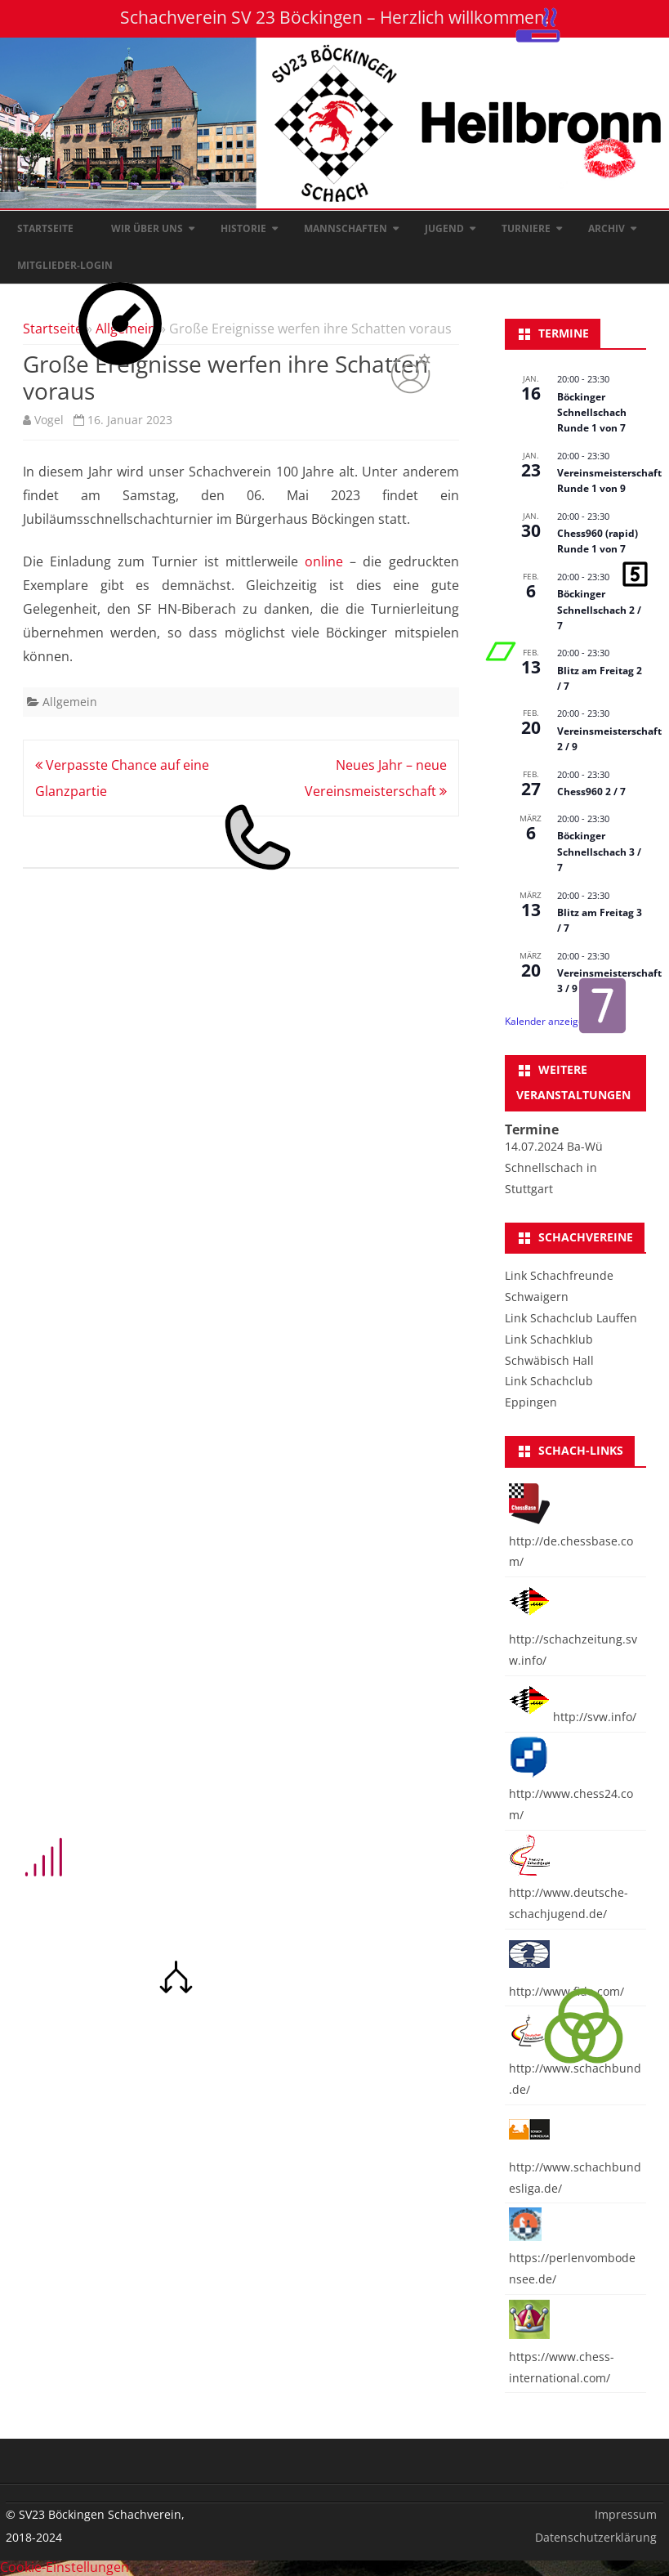  Describe the element at coordinates (501, 651) in the screenshot. I see `visit bandcamp profile or page` at that location.